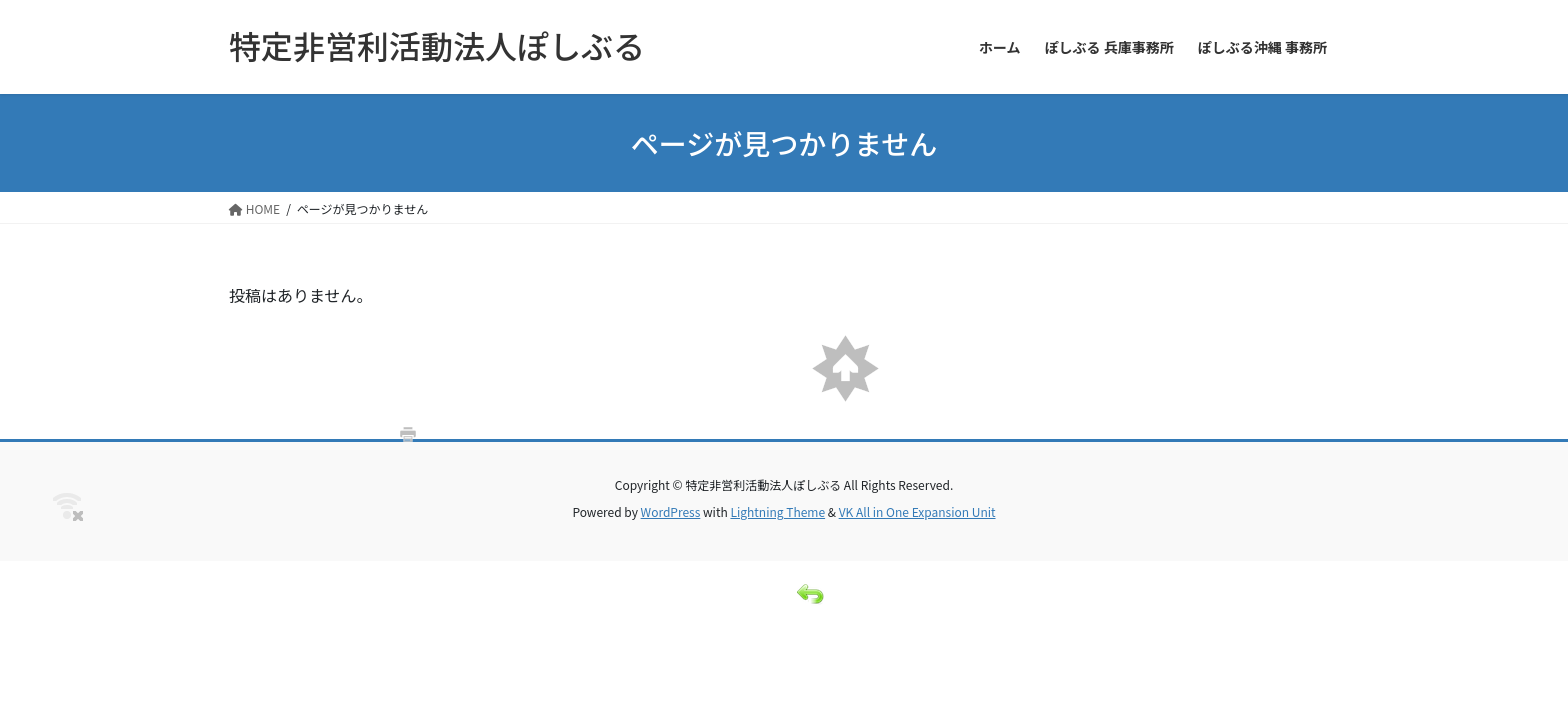 The height and width of the screenshot is (720, 1568). Describe the element at coordinates (67, 505) in the screenshot. I see `indicates no wireless network connection` at that location.